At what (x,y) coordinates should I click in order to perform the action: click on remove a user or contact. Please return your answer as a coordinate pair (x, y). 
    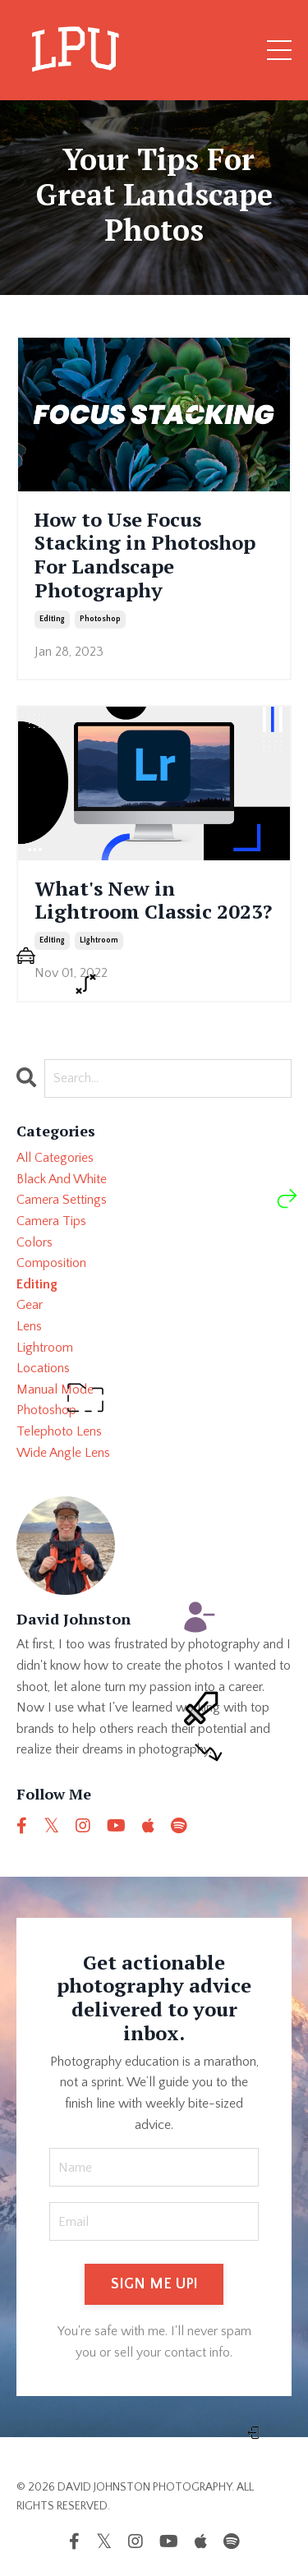
    Looking at the image, I should click on (198, 1617).